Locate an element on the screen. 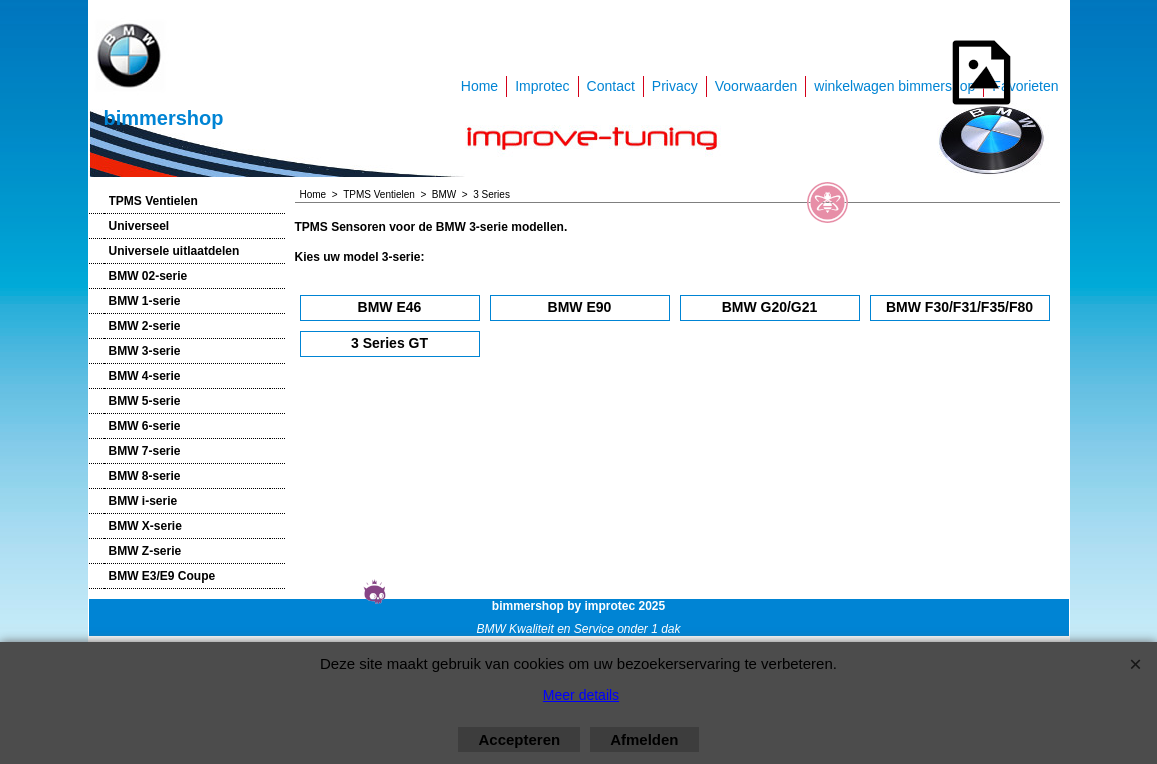  HiveMQ brand logo is located at coordinates (827, 202).